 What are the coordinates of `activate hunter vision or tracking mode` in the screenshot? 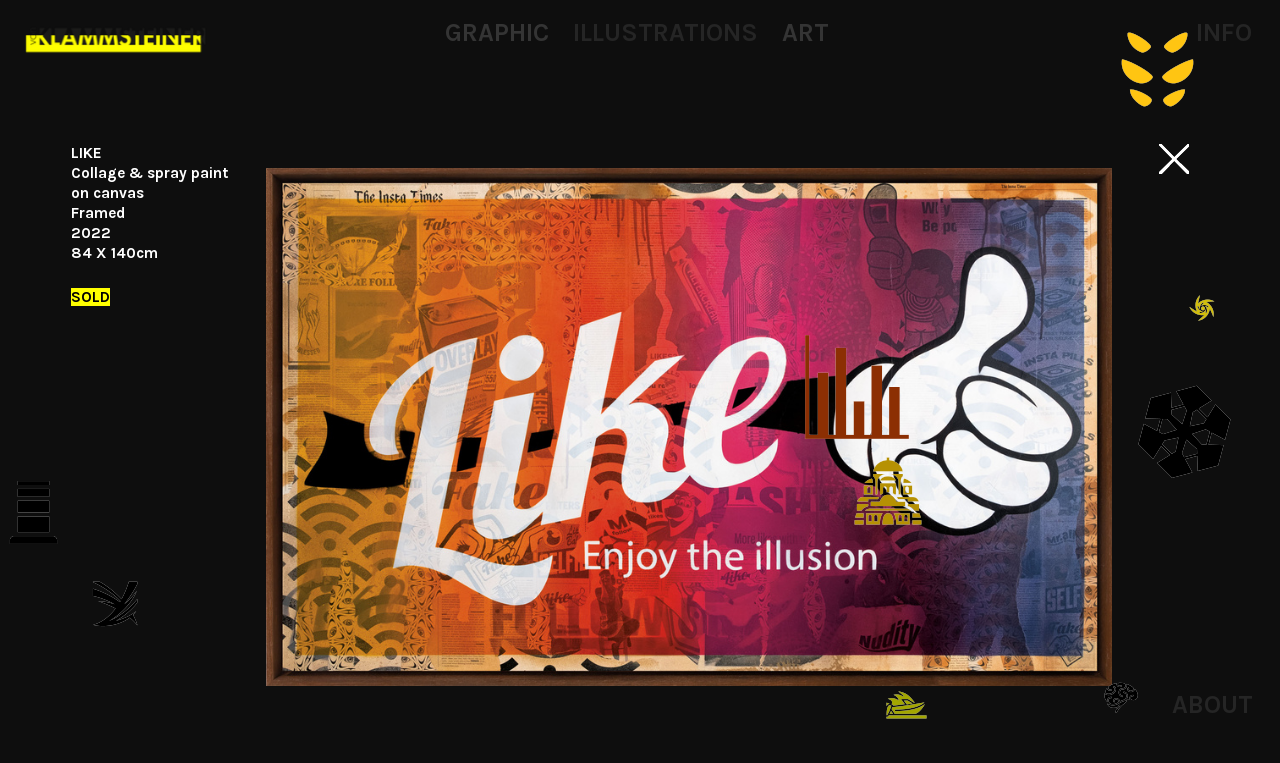 It's located at (1157, 69).